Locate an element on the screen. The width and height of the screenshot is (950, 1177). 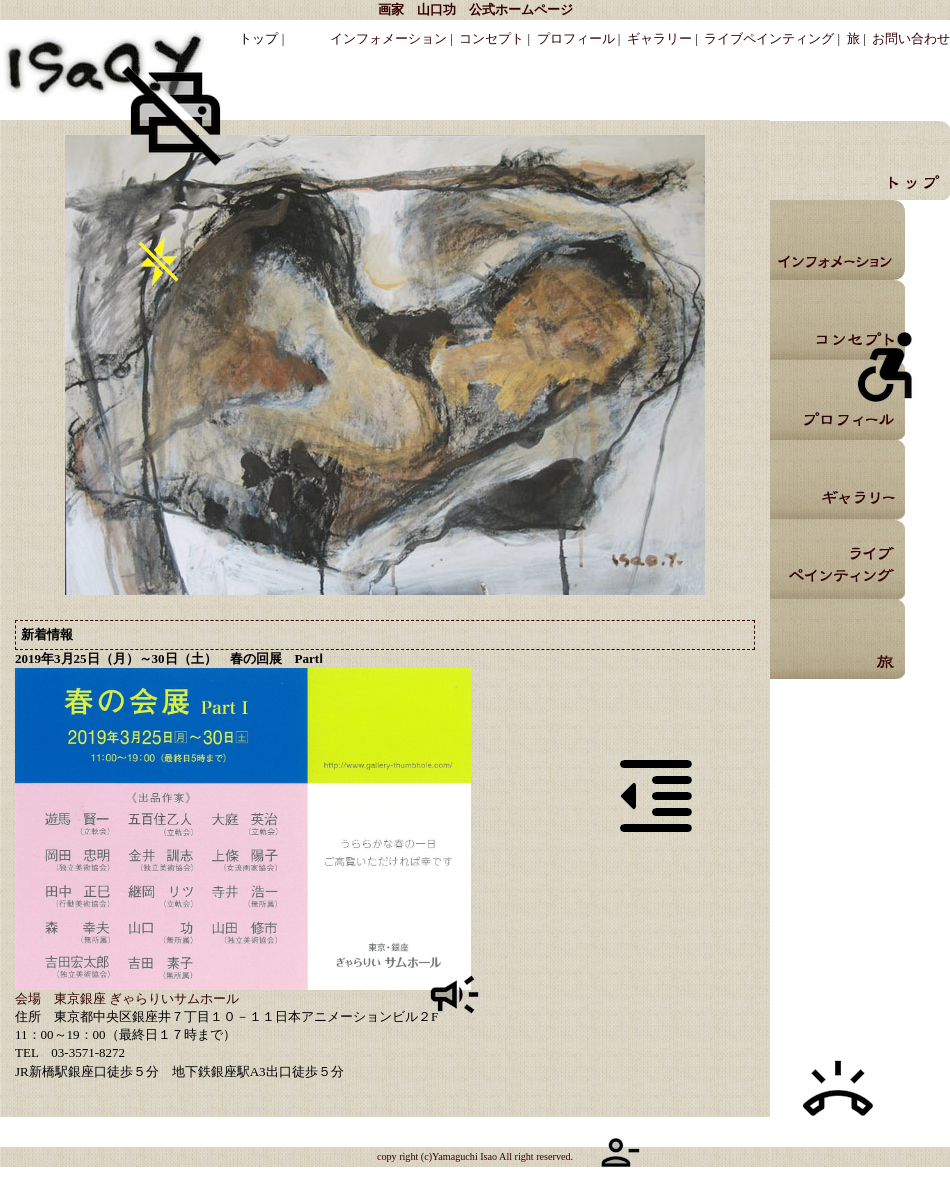
incoming call alert is located at coordinates (838, 1090).